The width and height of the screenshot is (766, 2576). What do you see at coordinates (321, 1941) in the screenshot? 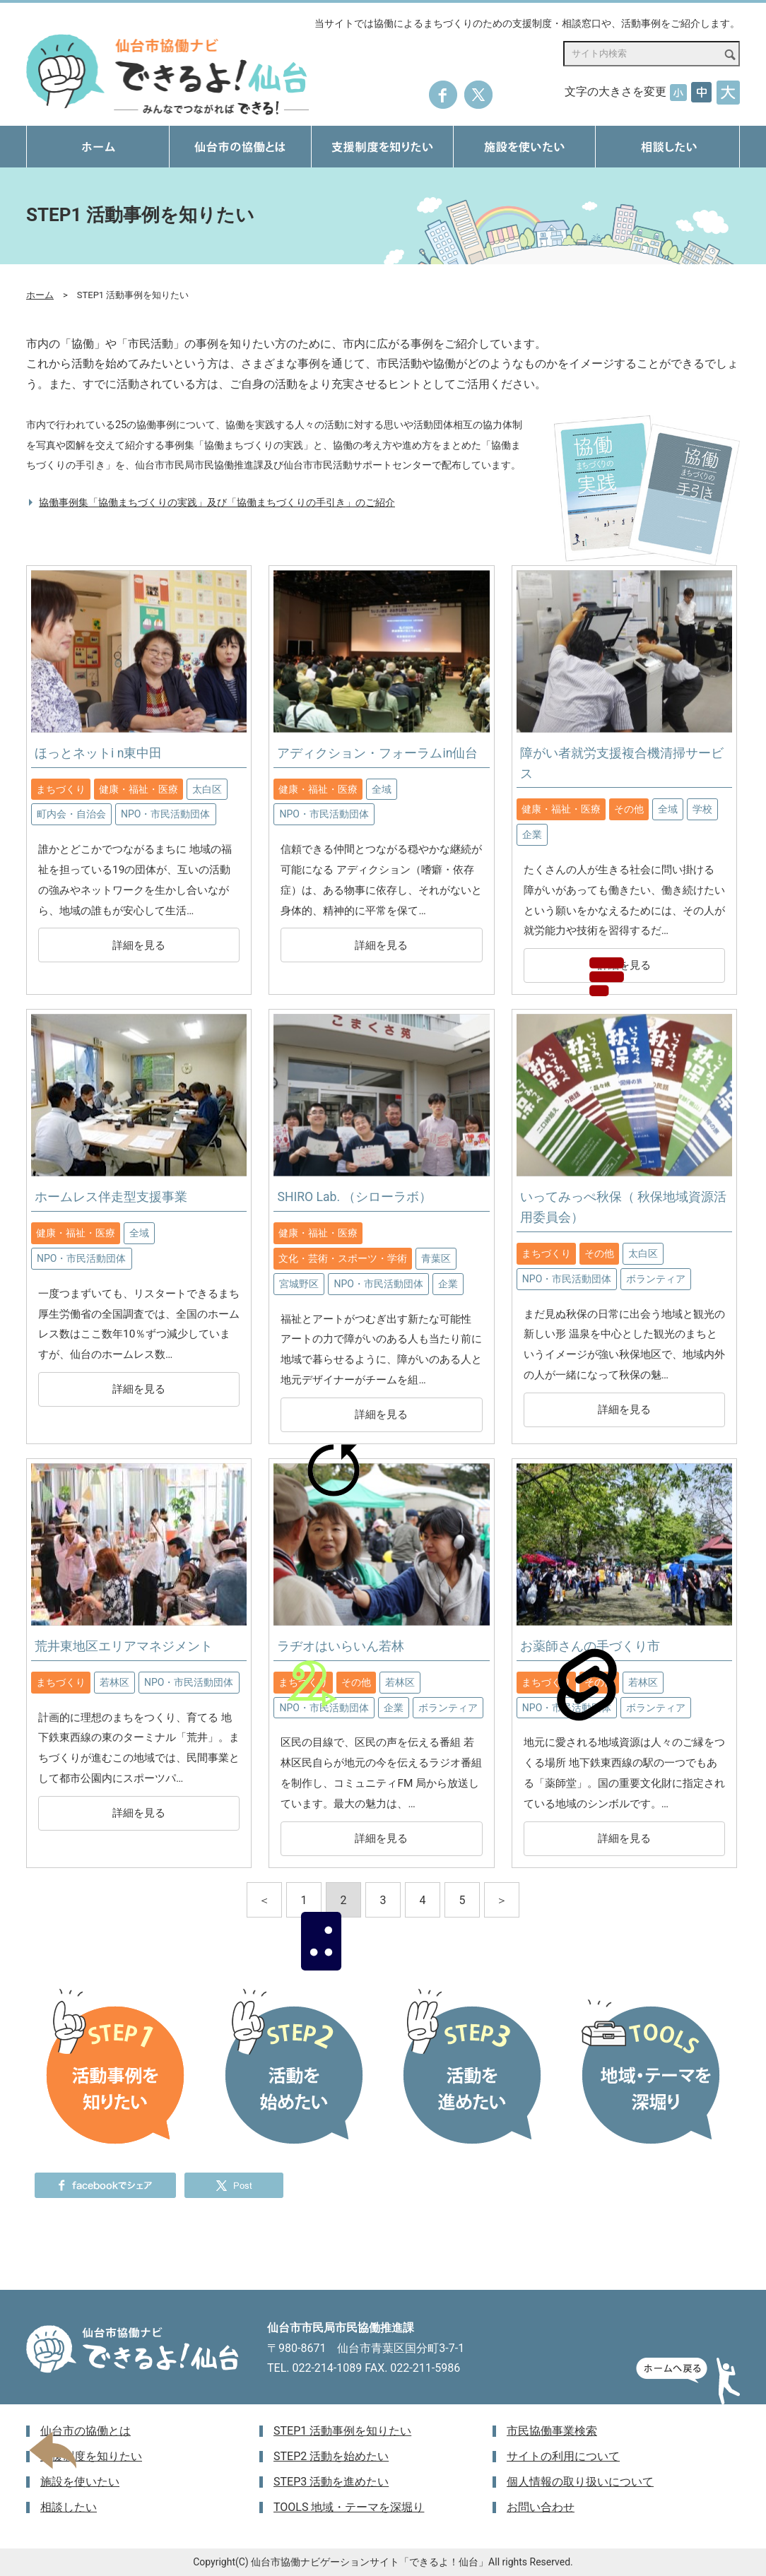
I see `jovian platform logo` at bounding box center [321, 1941].